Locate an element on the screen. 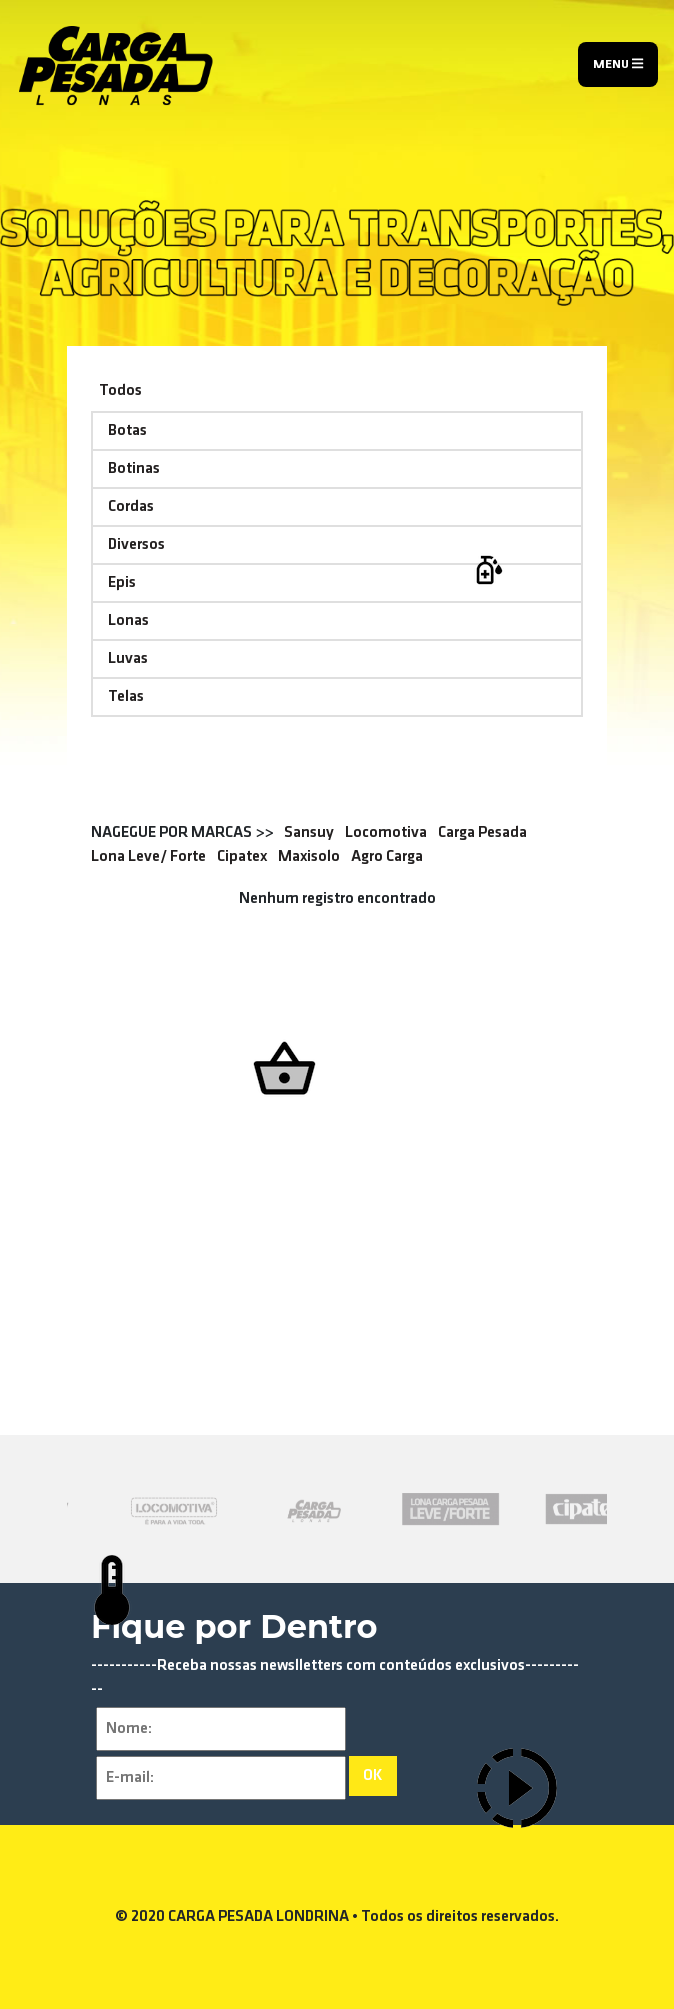 The image size is (674, 2009). adjust temperature settings is located at coordinates (112, 1590).